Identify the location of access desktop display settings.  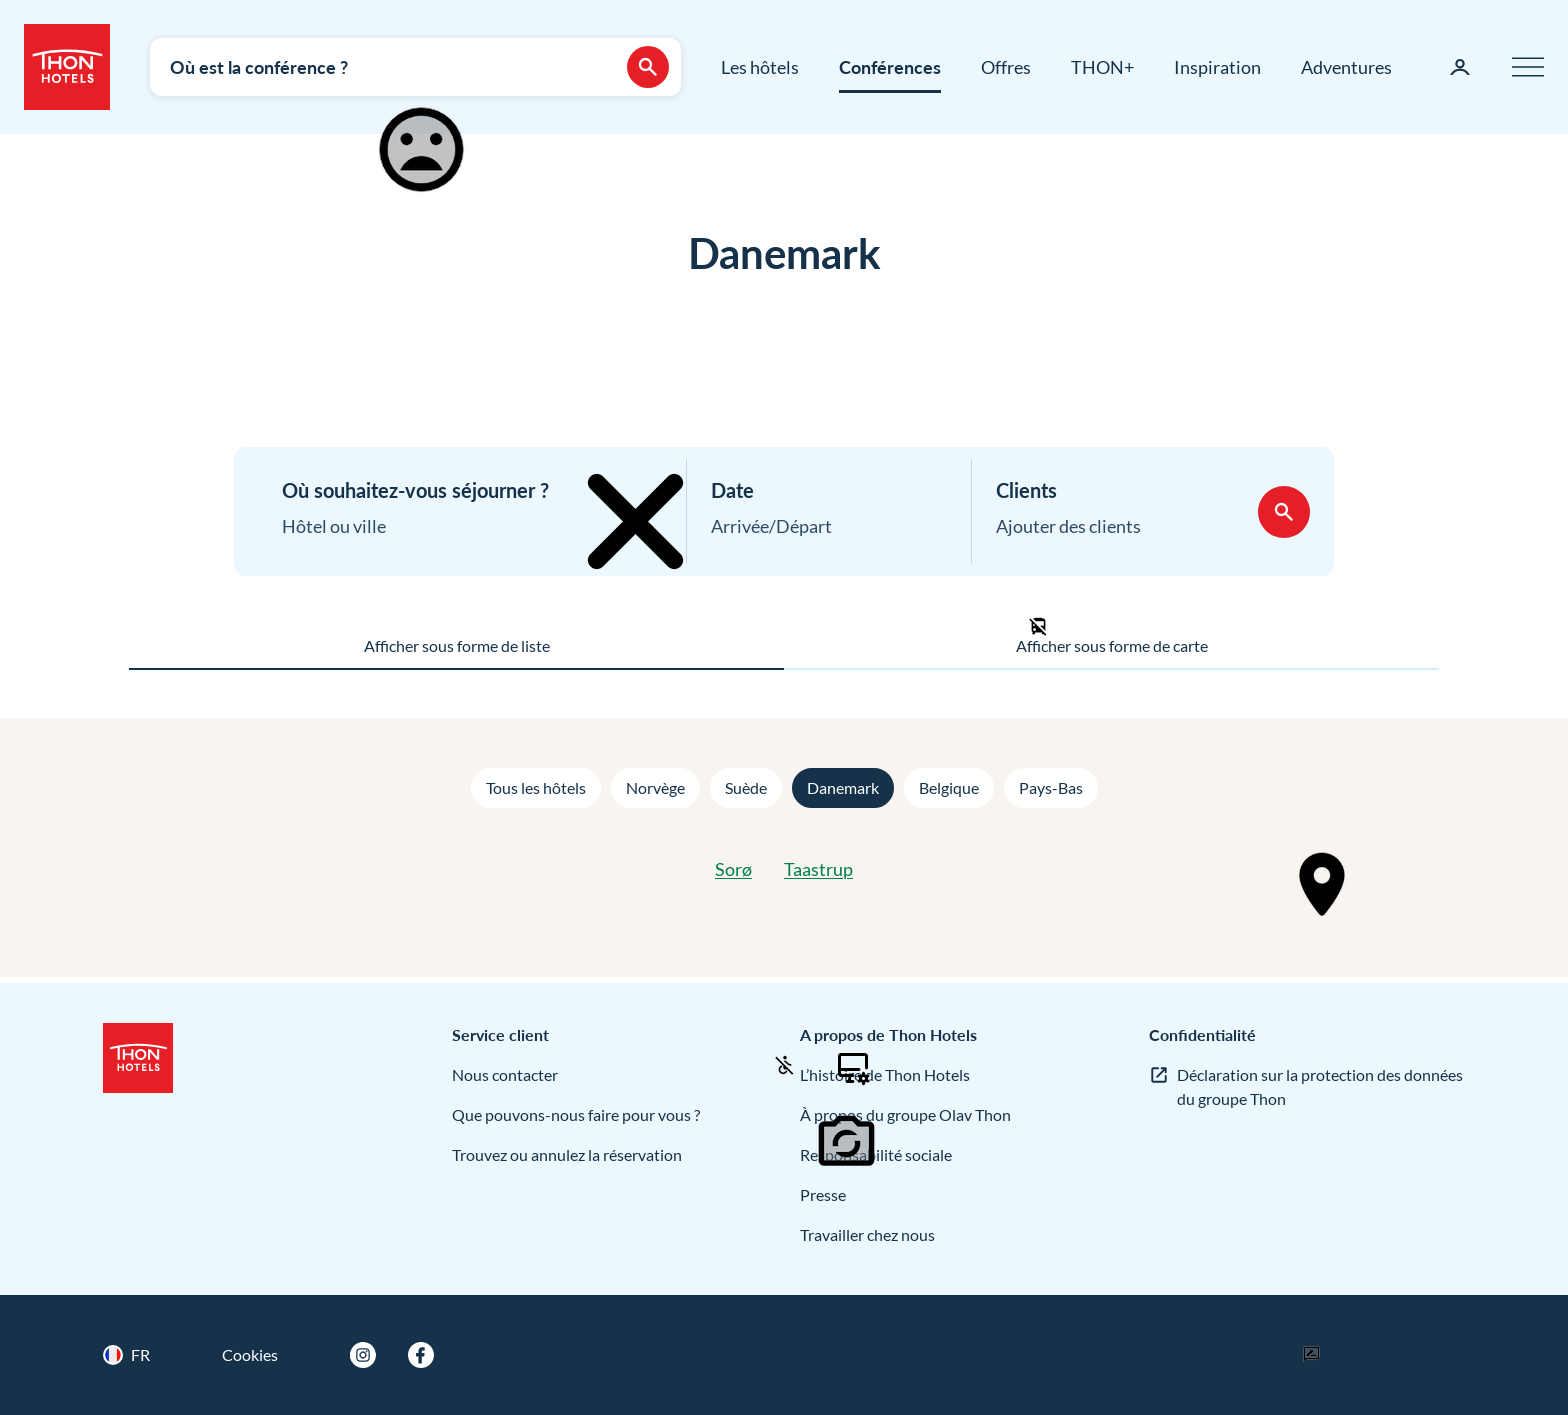
(853, 1068).